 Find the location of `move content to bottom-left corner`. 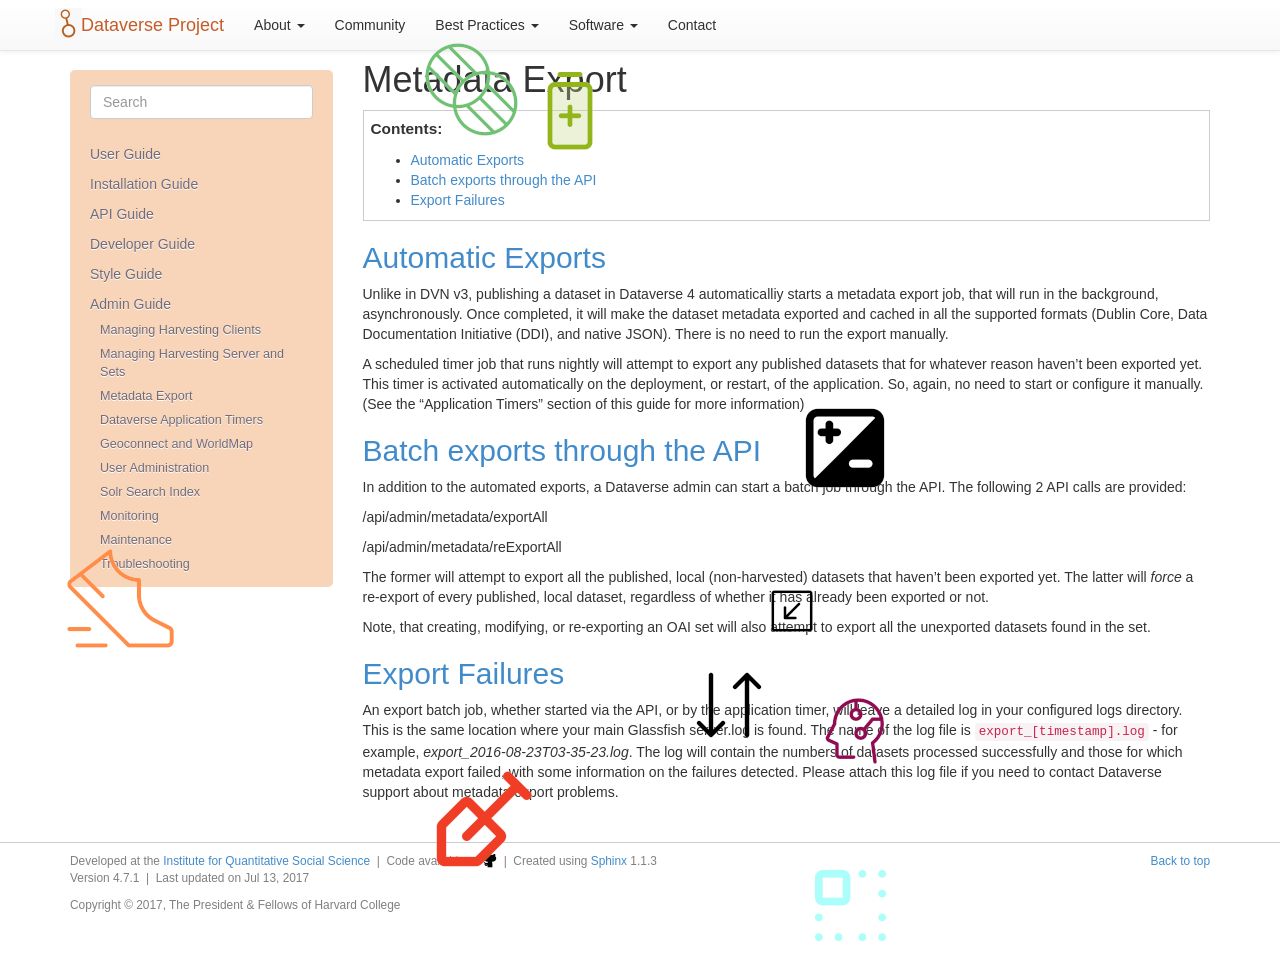

move content to bottom-left corner is located at coordinates (792, 611).